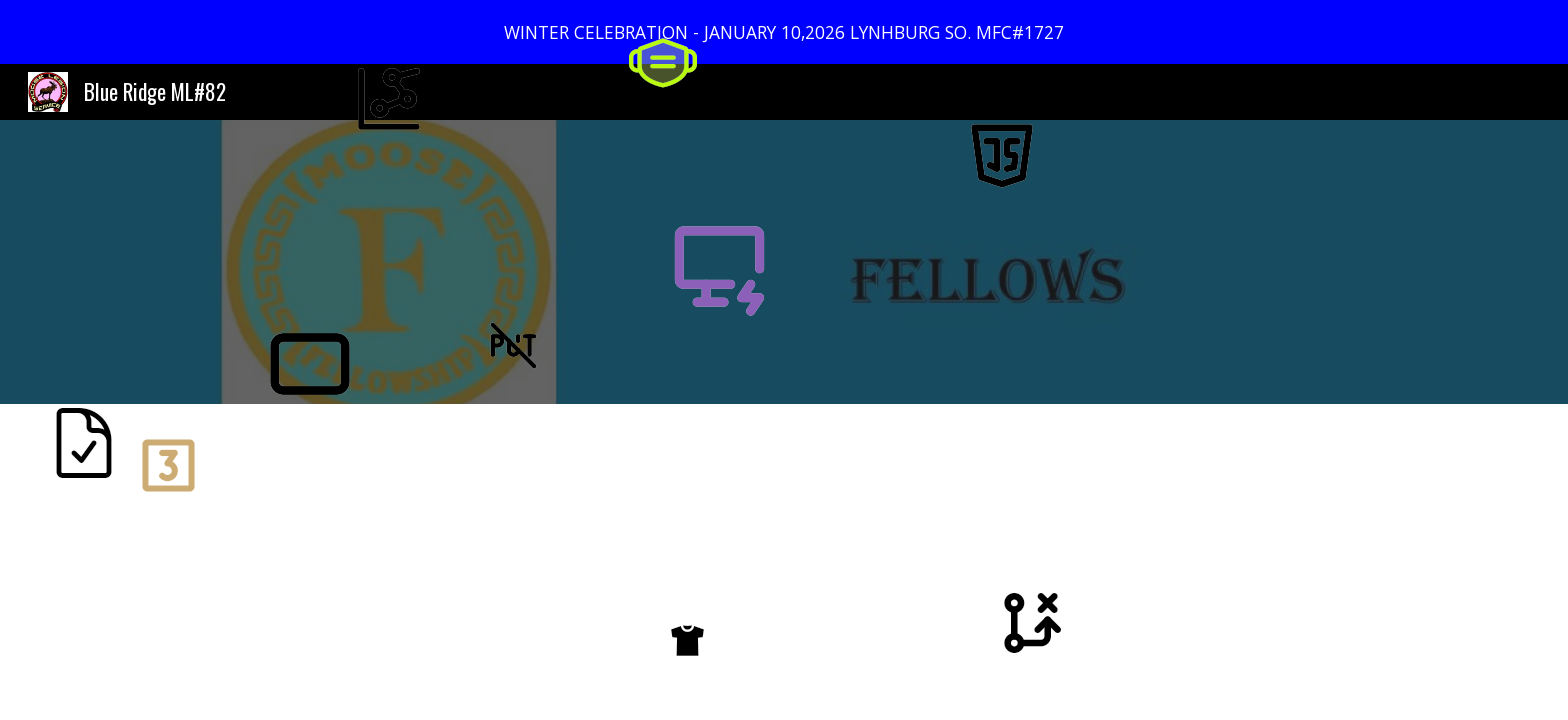 The height and width of the screenshot is (720, 1568). What do you see at coordinates (84, 443) in the screenshot?
I see `document successfully verified or approved` at bounding box center [84, 443].